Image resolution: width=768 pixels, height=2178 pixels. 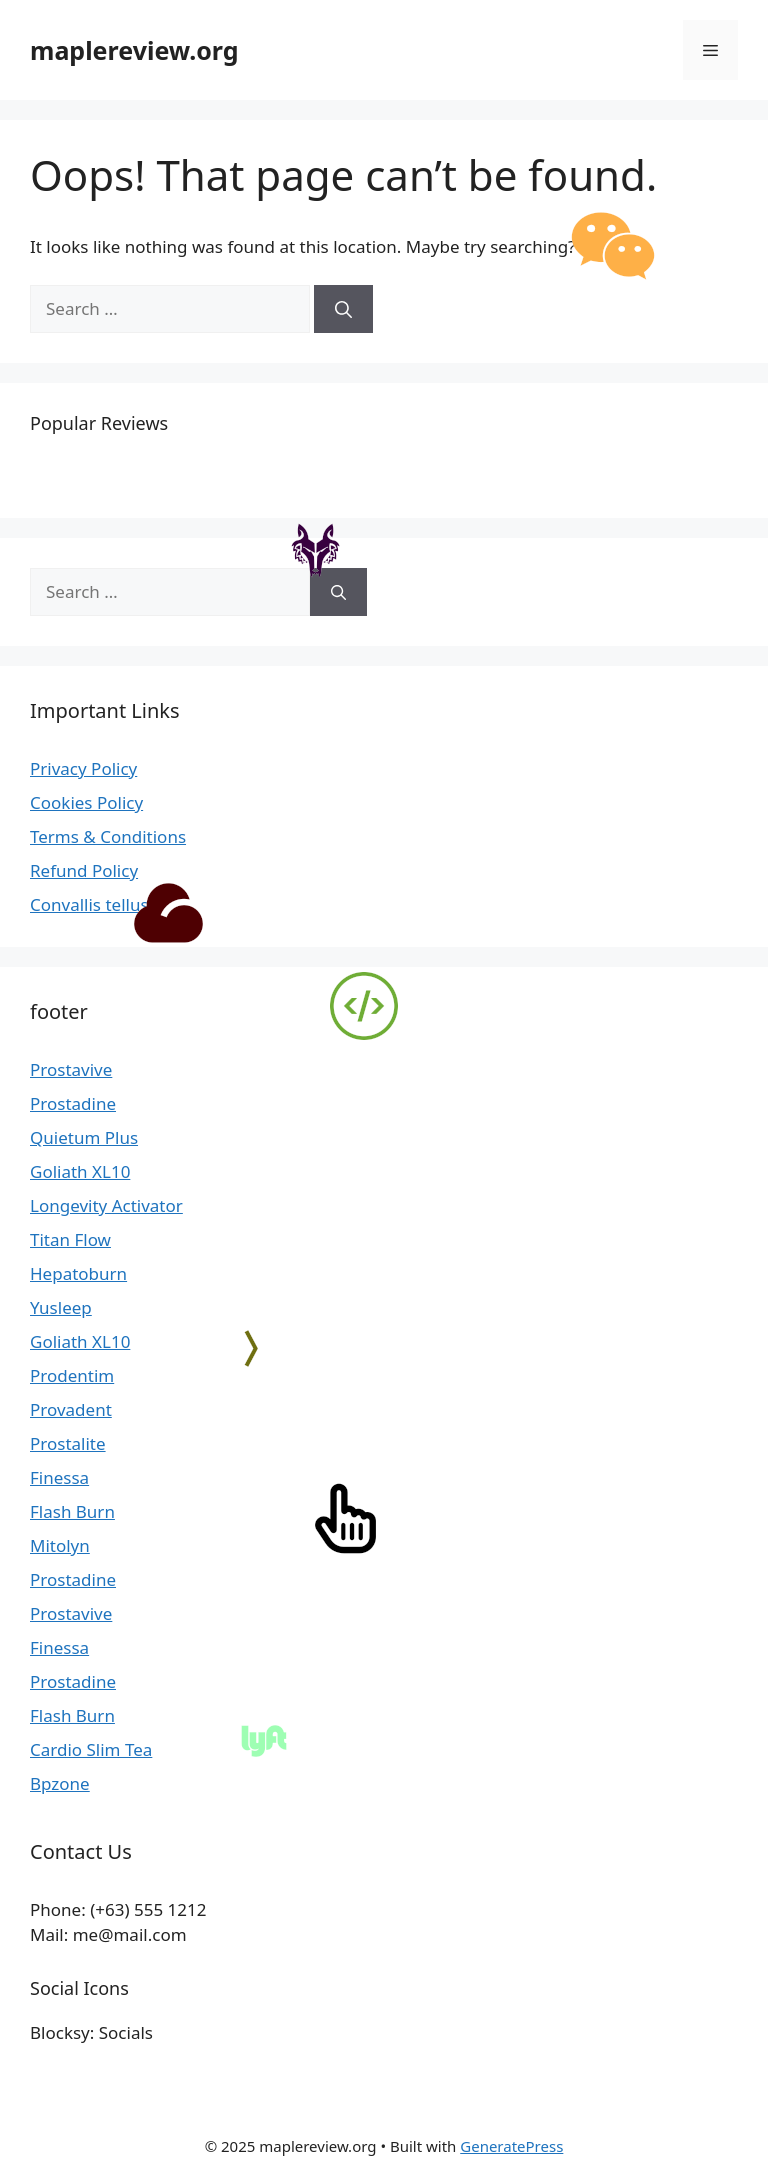 What do you see at coordinates (613, 246) in the screenshot?
I see `open WeChat messaging app` at bounding box center [613, 246].